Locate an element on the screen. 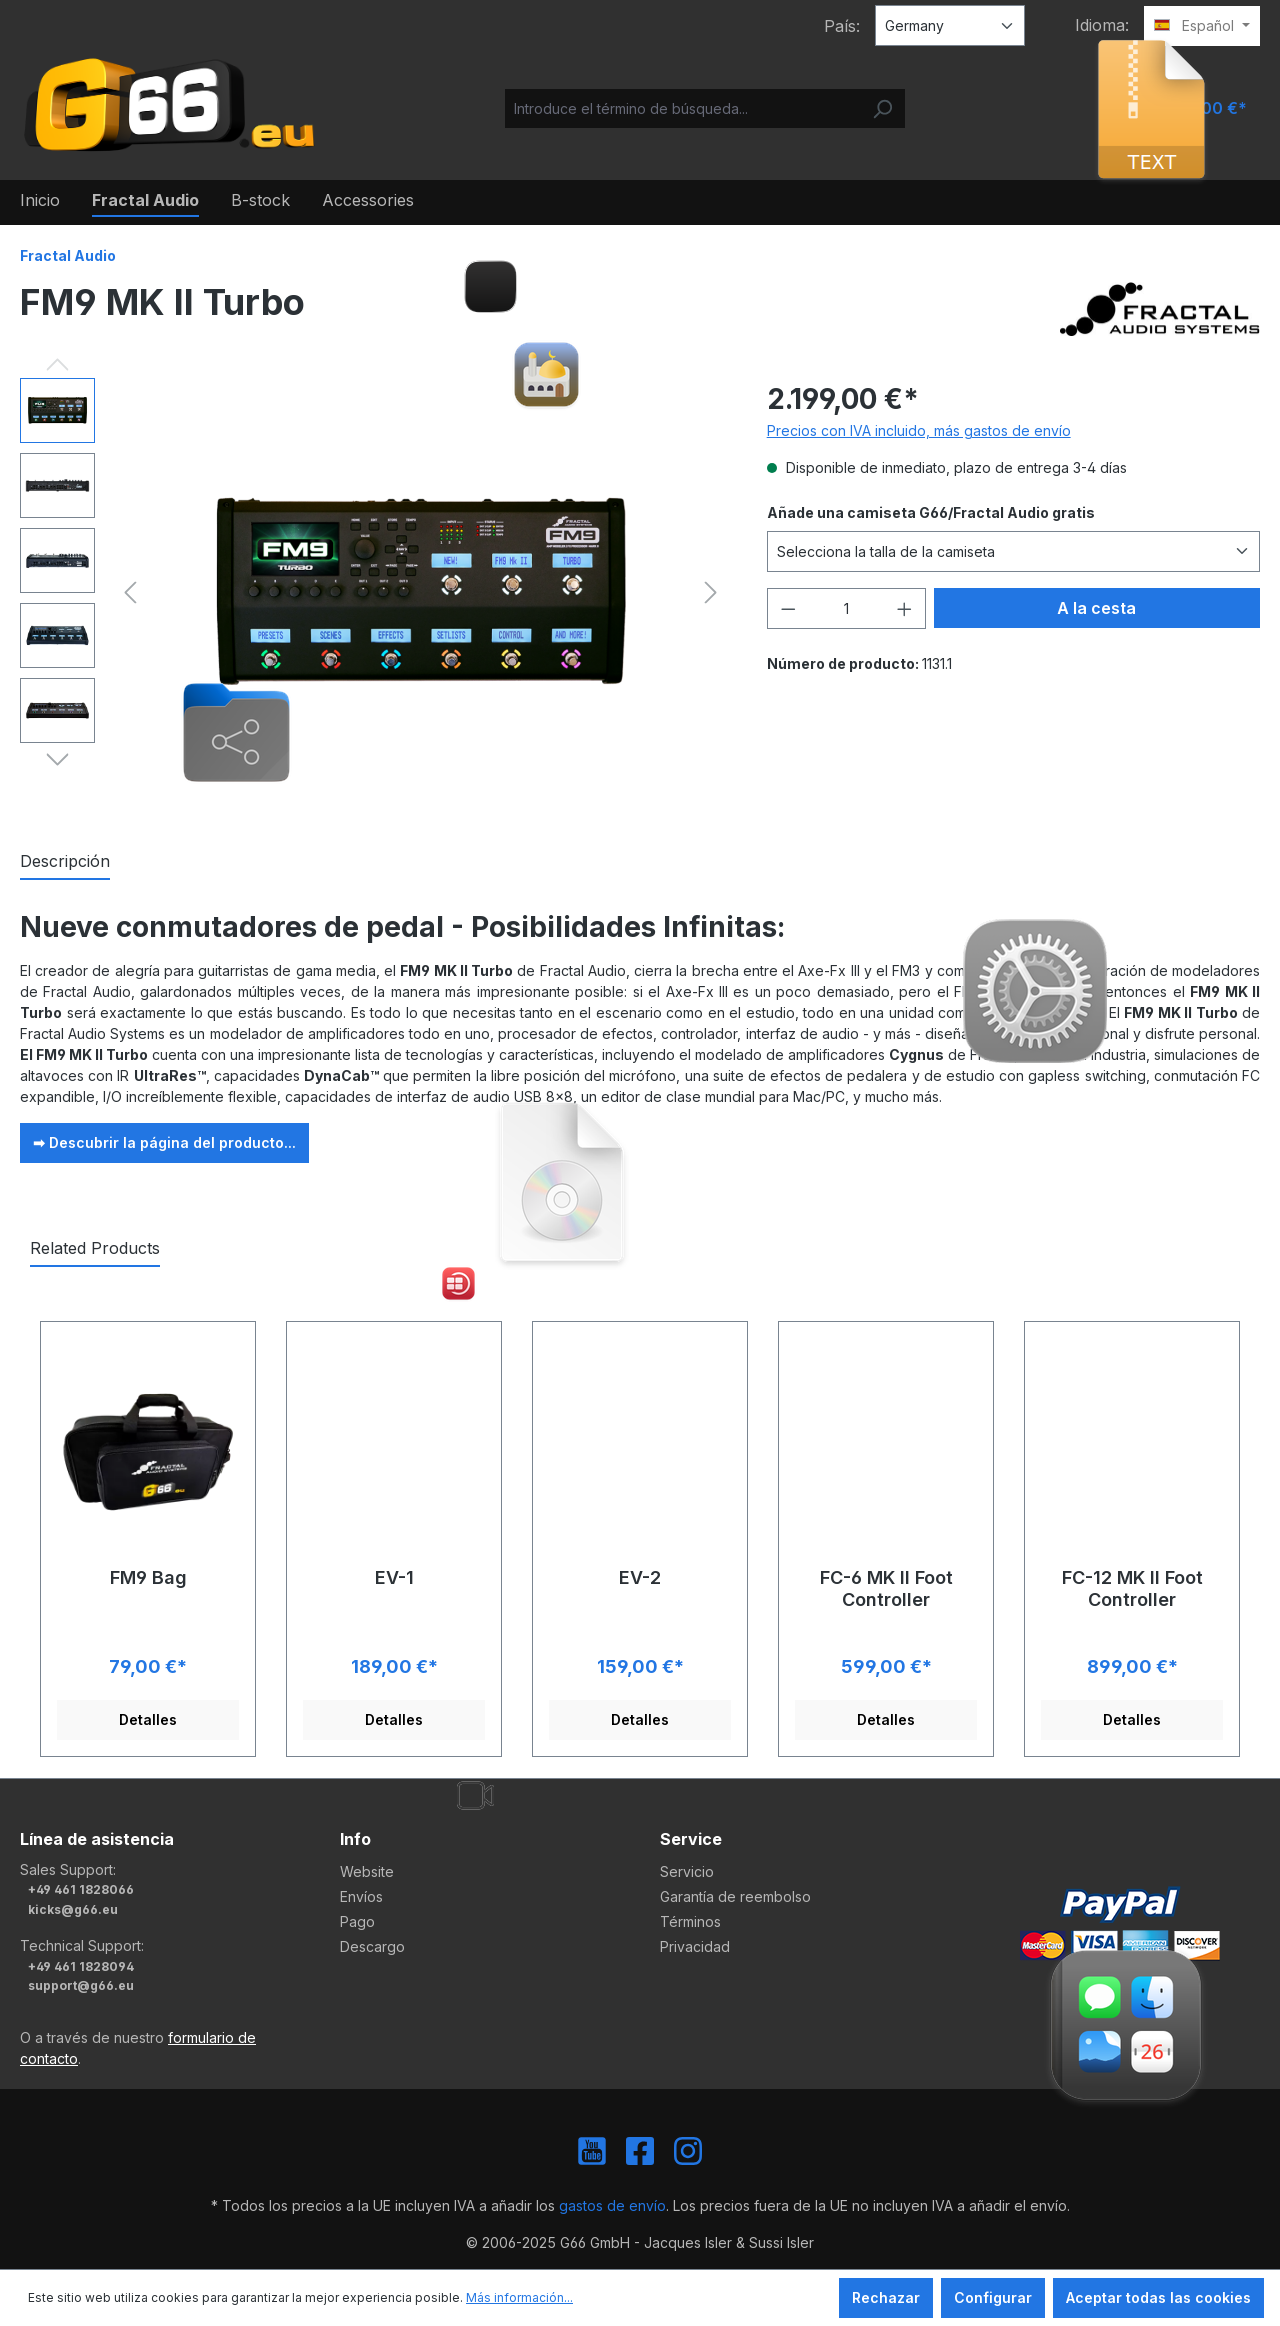  preview and browse installed app icons is located at coordinates (1126, 2025).